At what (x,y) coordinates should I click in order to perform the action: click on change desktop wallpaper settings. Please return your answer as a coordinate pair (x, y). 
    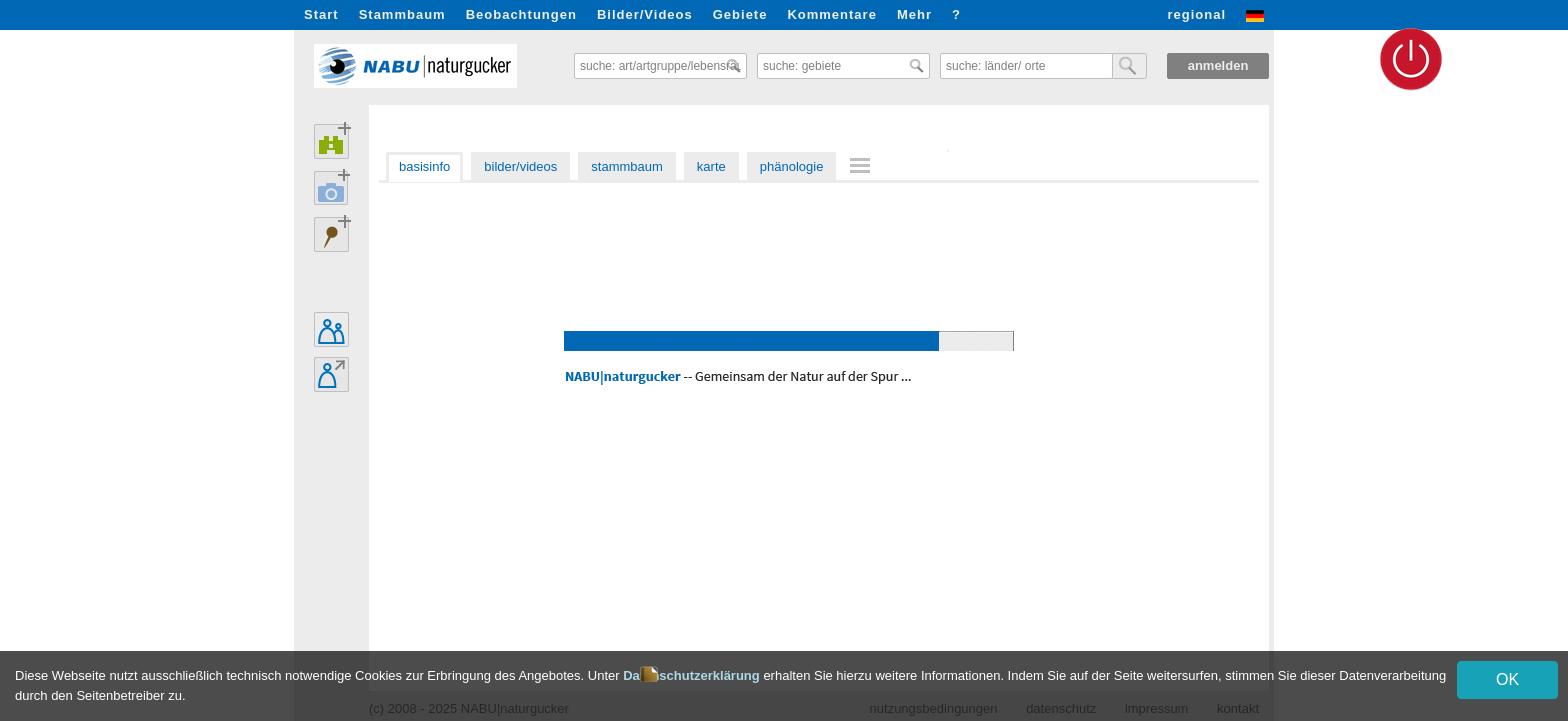
    Looking at the image, I should click on (649, 674).